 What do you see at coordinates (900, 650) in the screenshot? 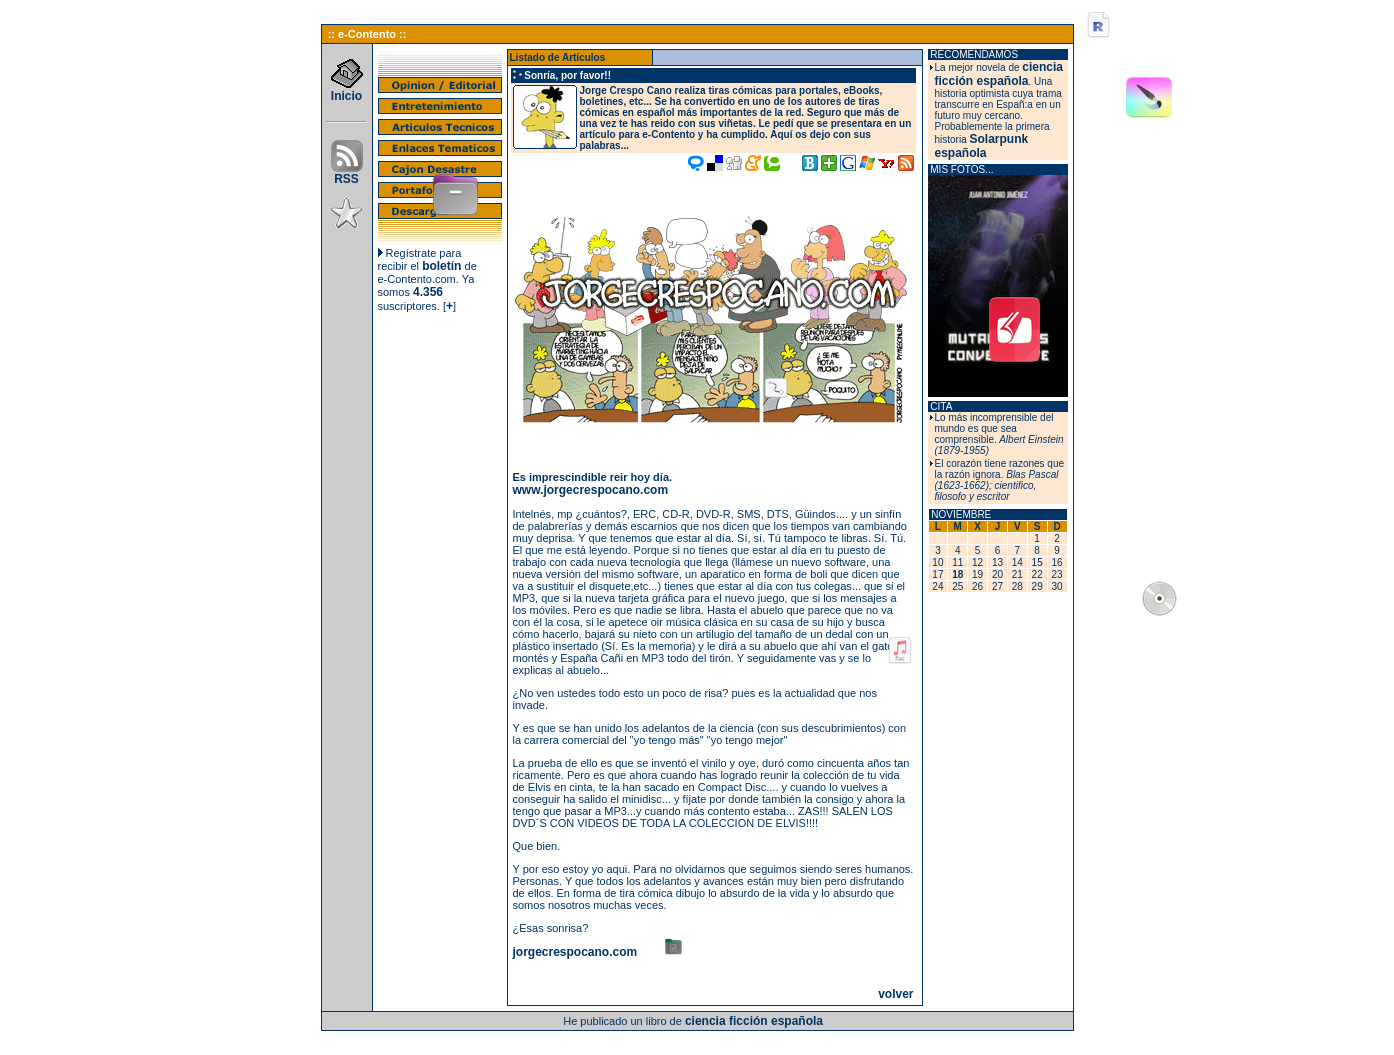
I see `a flac audio file in ogg container format` at bounding box center [900, 650].